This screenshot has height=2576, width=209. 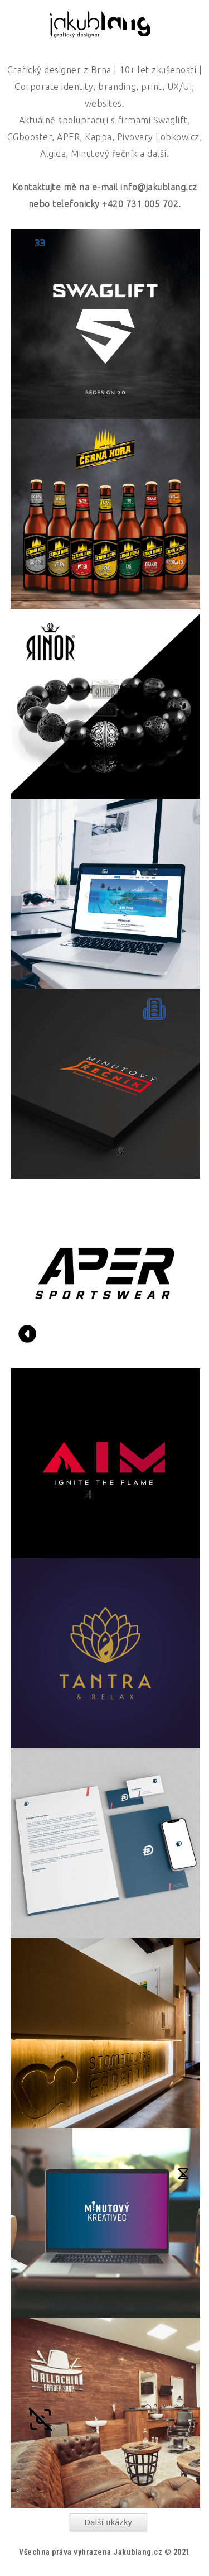 I want to click on screen capture disabled, so click(x=40, y=2419).